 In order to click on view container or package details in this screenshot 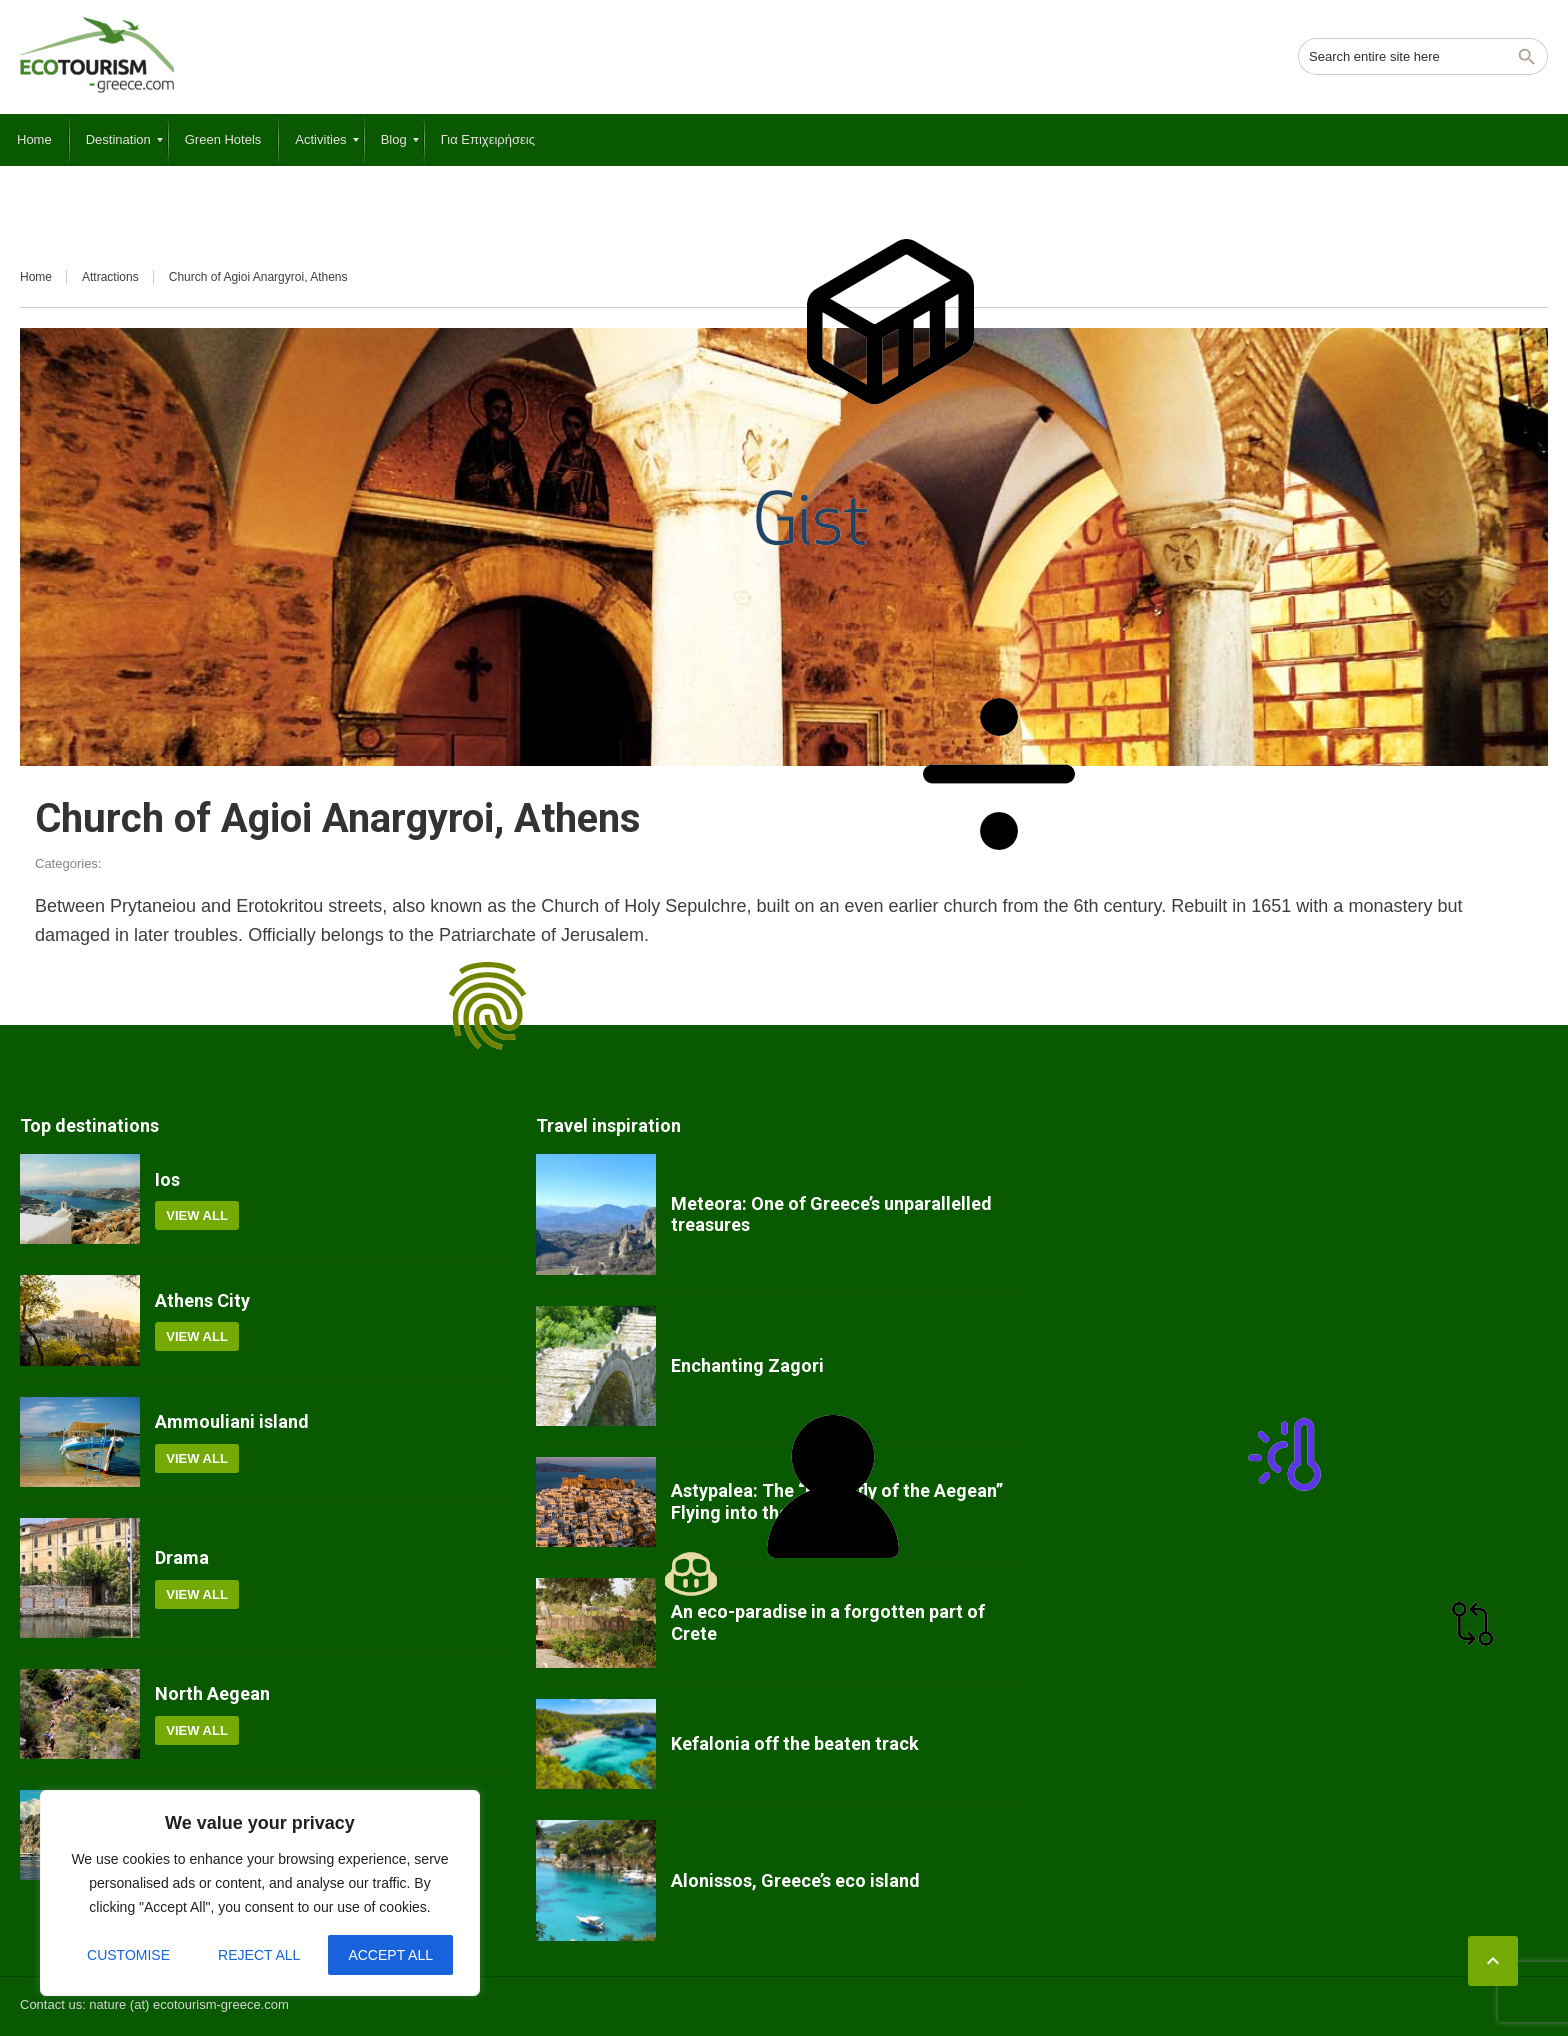, I will do `click(890, 322)`.